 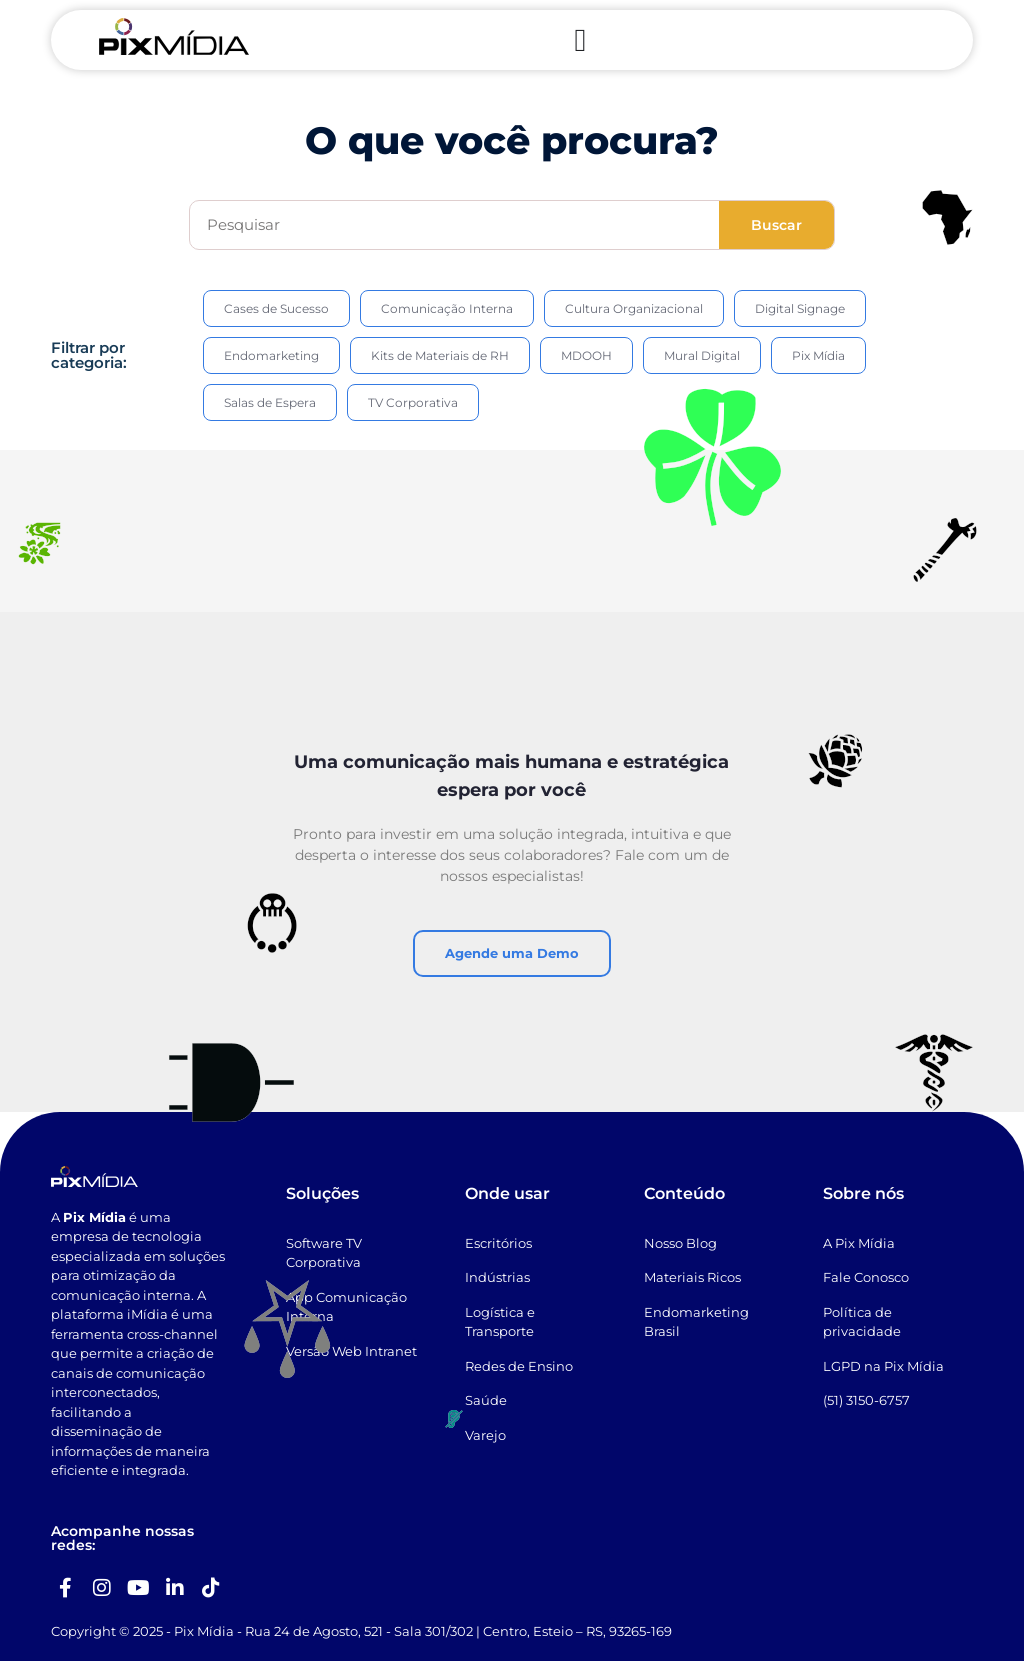 What do you see at coordinates (272, 923) in the screenshot?
I see `equip a skull ring accessory` at bounding box center [272, 923].